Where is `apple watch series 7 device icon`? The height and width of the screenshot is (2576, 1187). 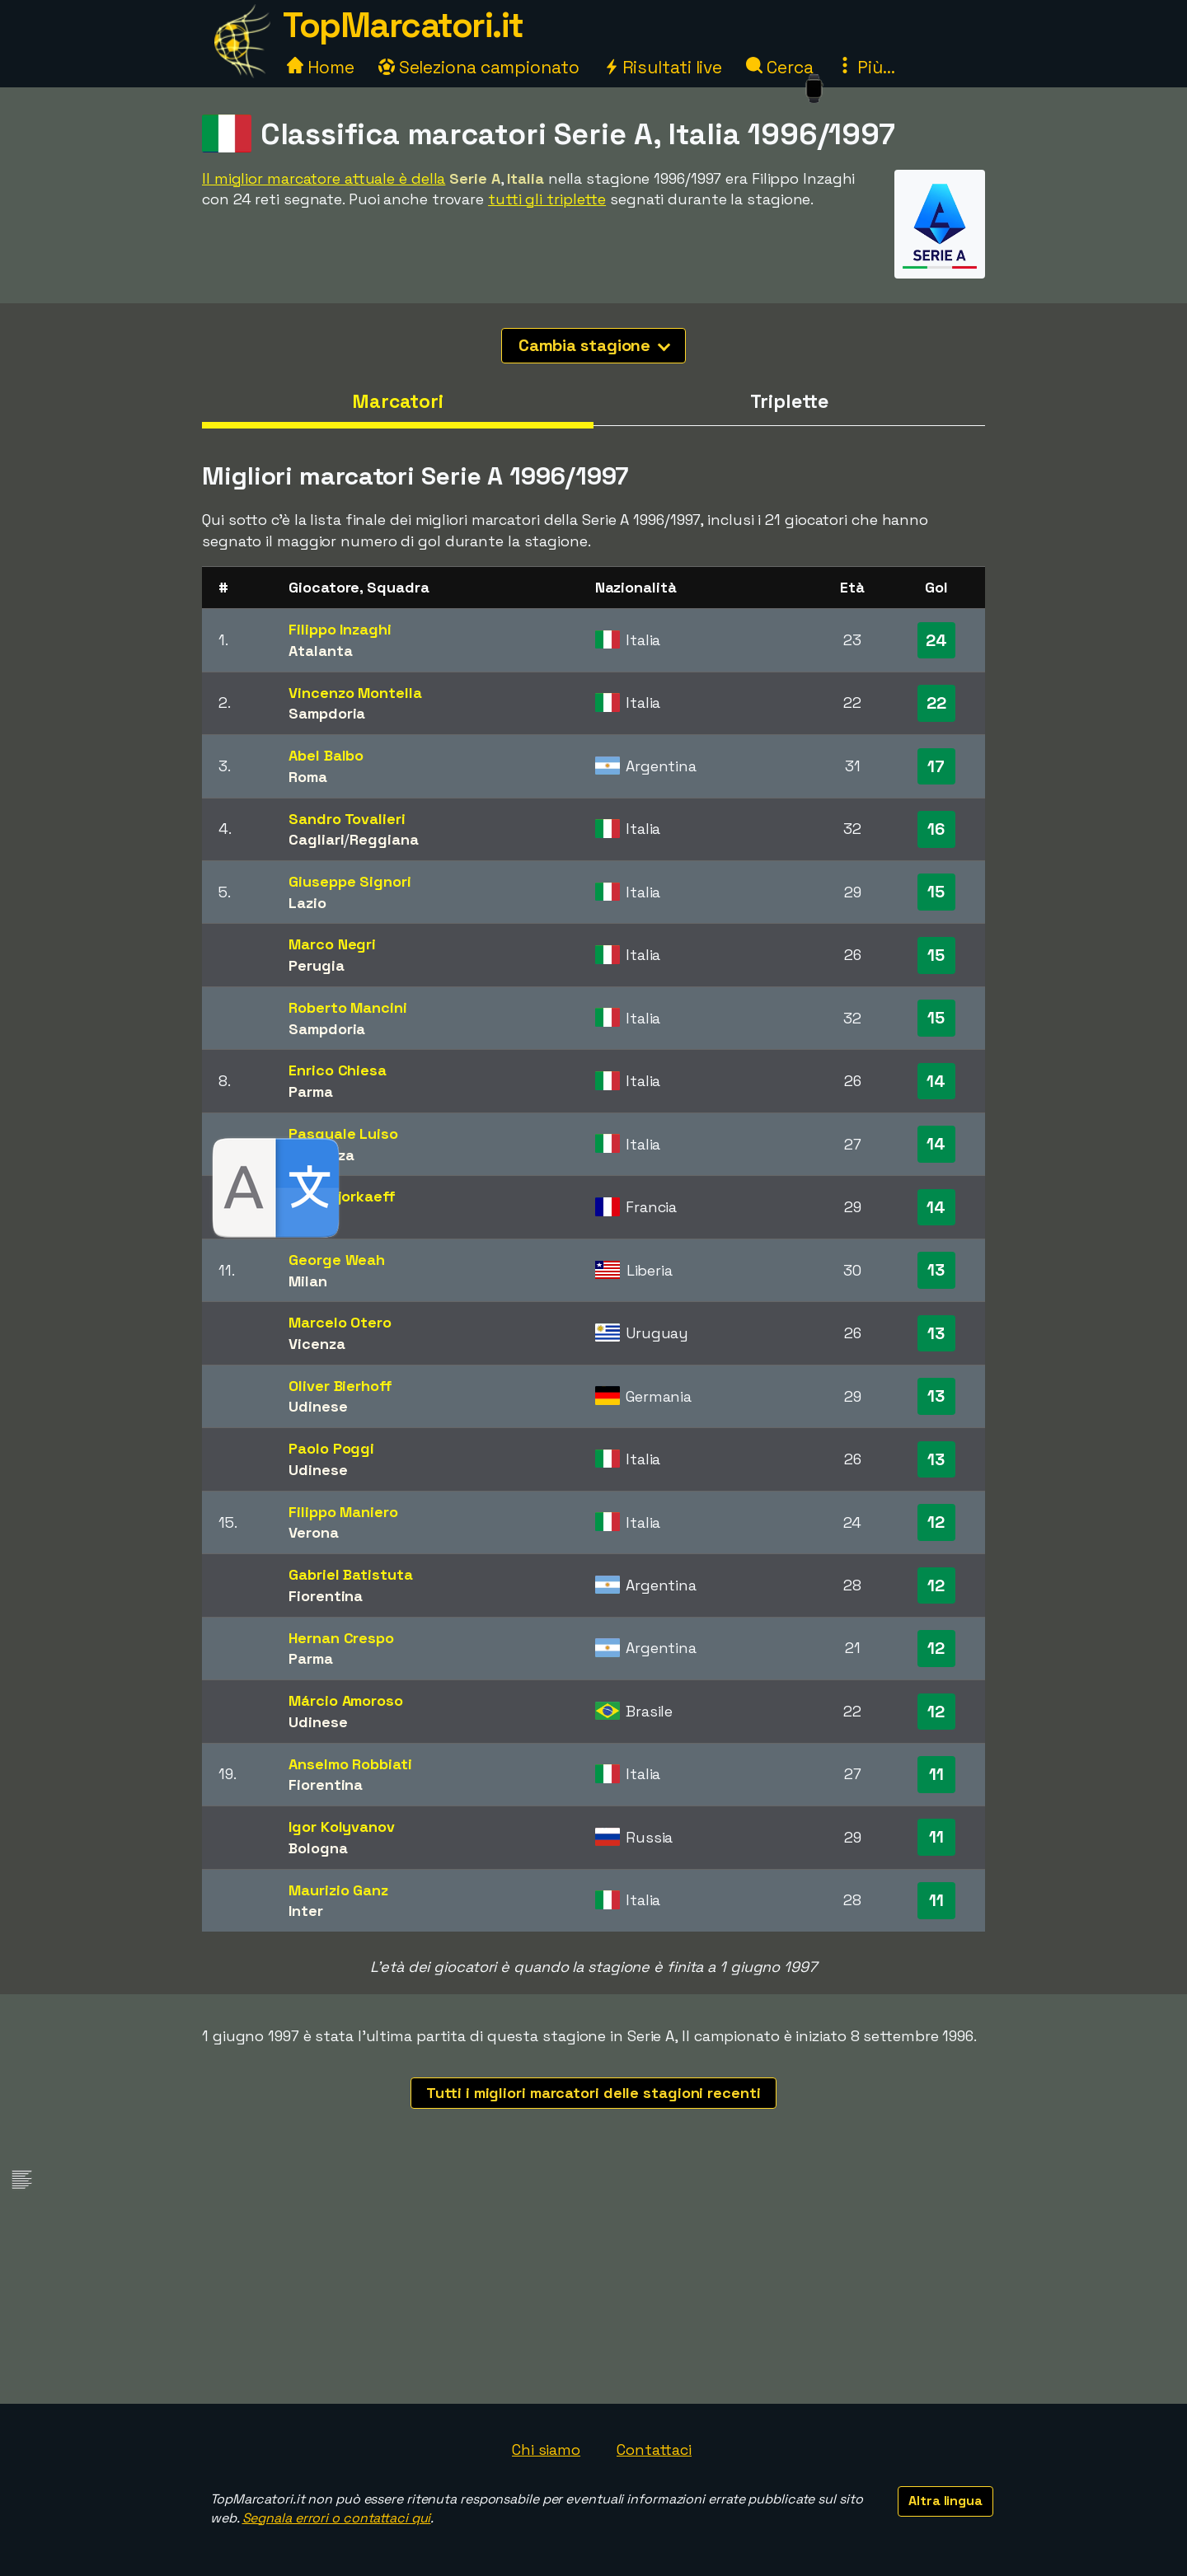
apple watch series 7 device icon is located at coordinates (814, 88).